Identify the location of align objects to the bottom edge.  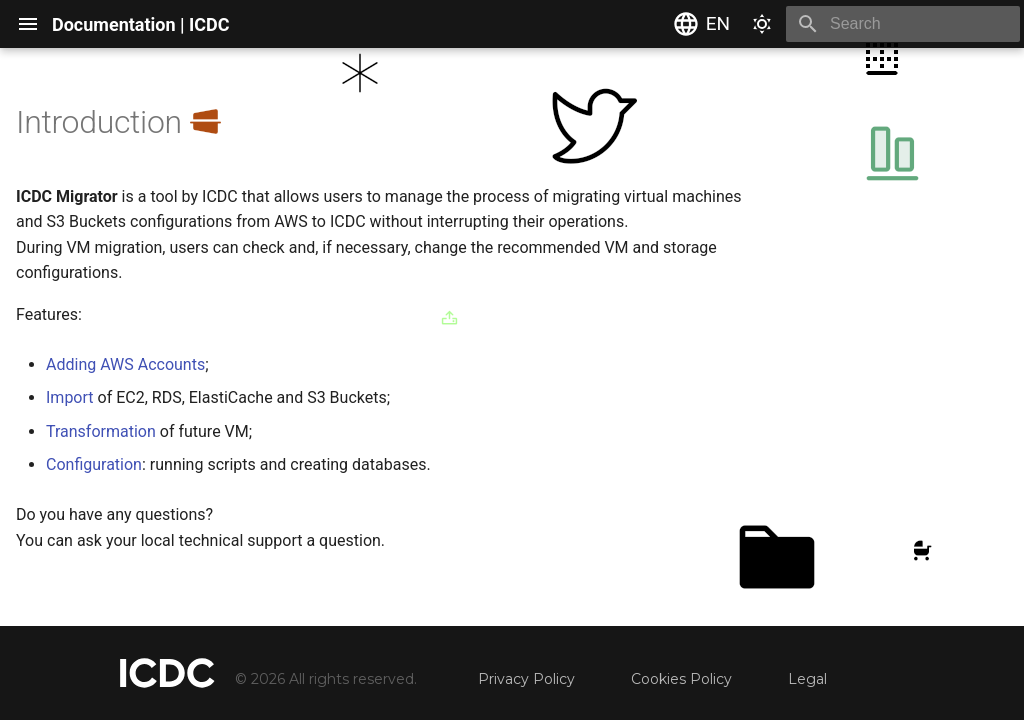
(892, 154).